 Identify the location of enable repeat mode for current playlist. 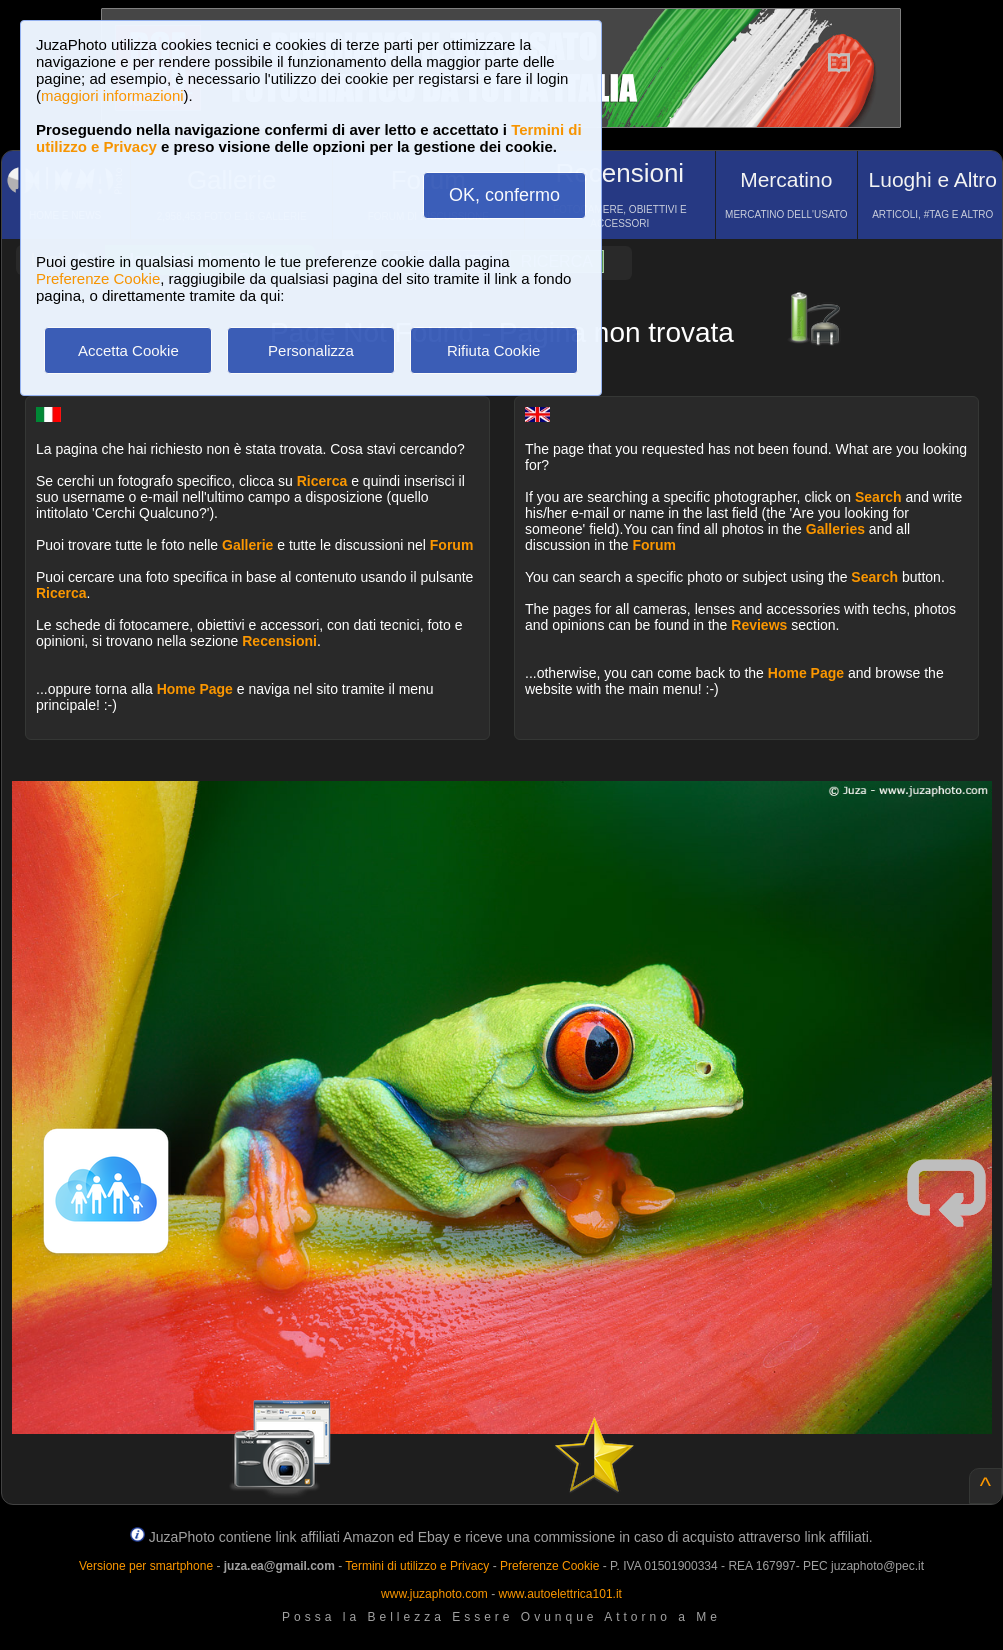
(946, 1187).